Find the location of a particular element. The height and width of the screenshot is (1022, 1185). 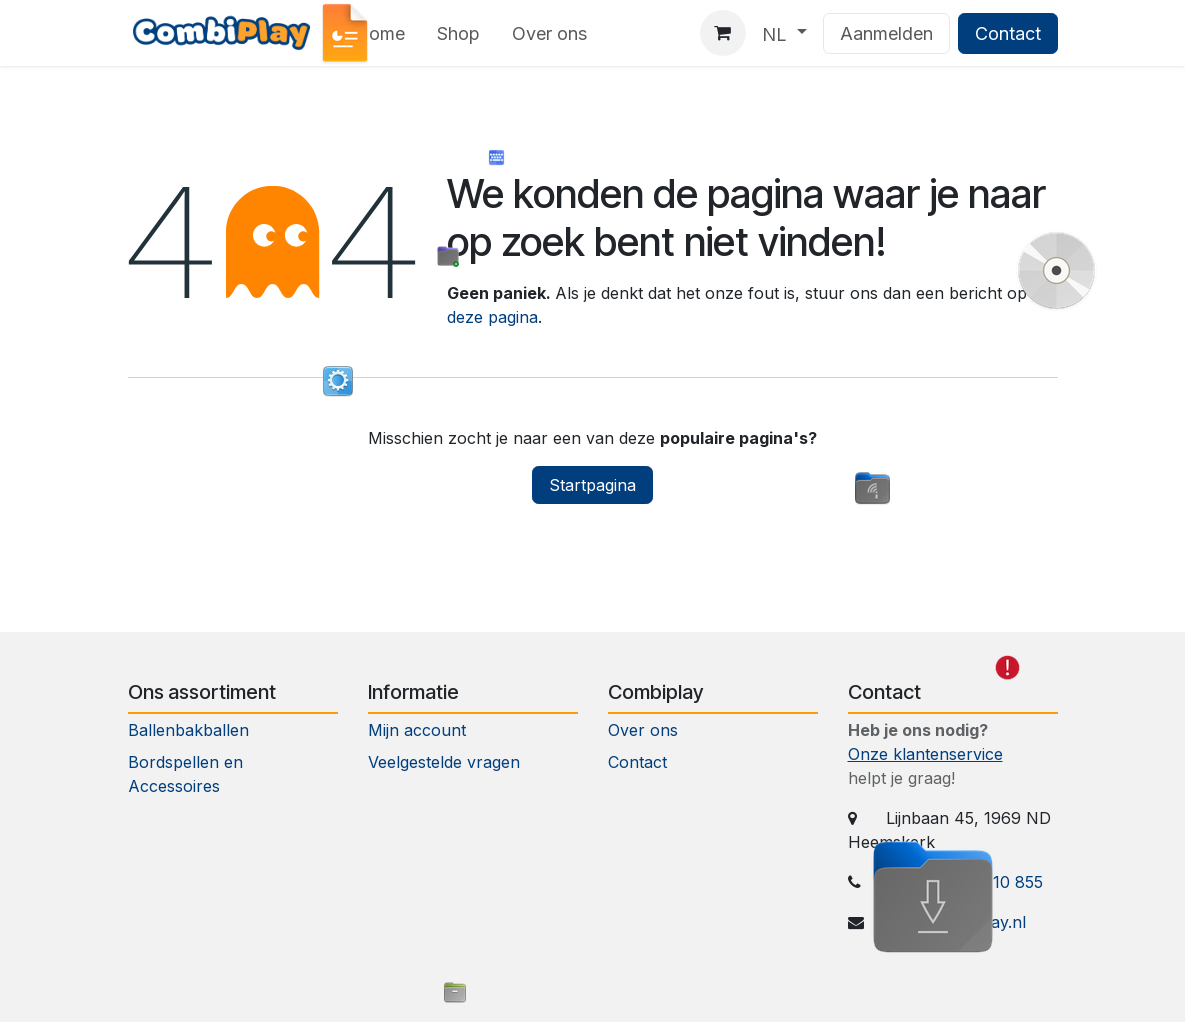

open file manager application is located at coordinates (455, 992).